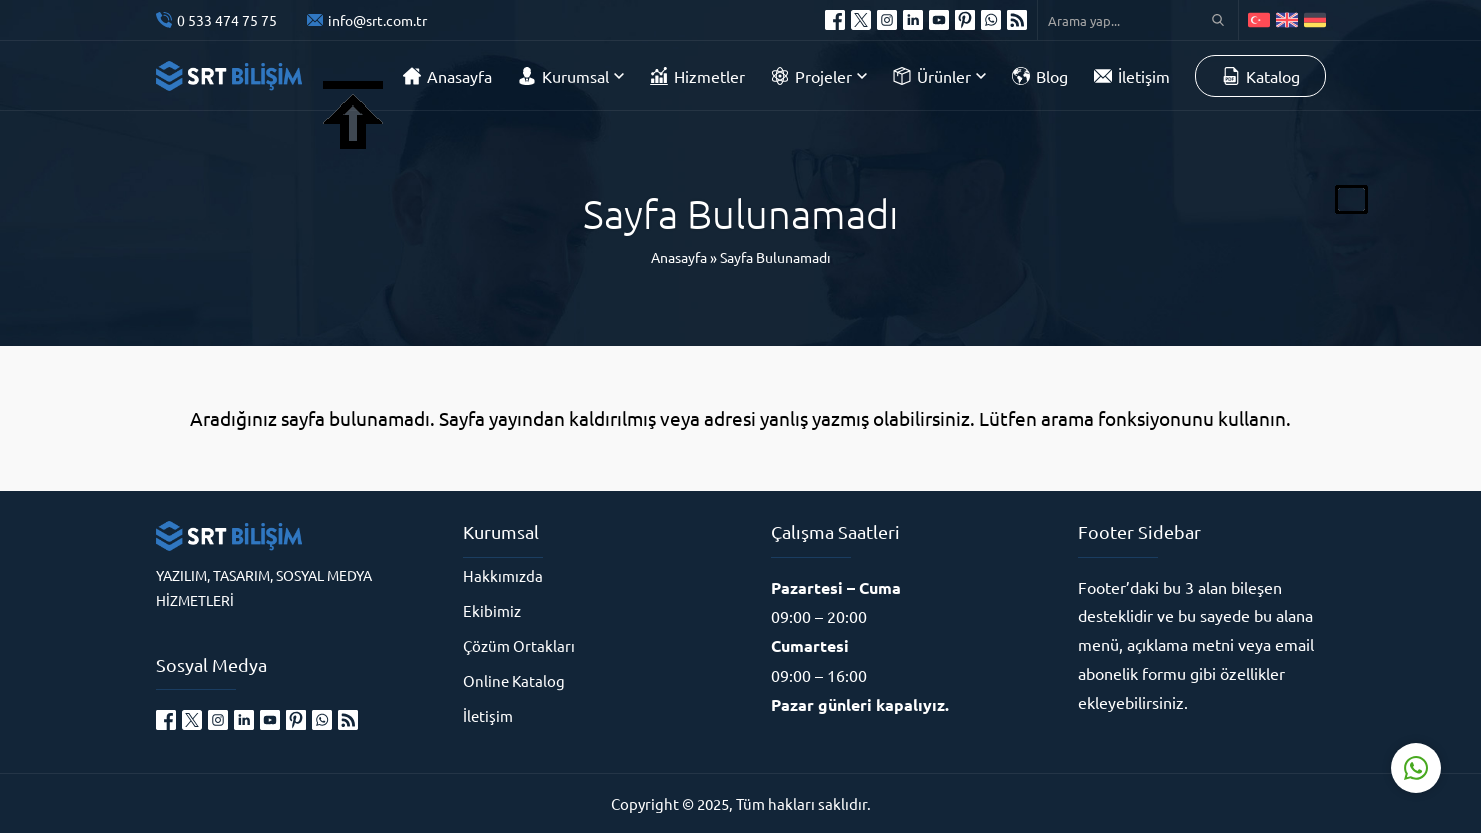 The height and width of the screenshot is (833, 1481). I want to click on crop image to 3:2 aspect ratio, so click(1351, 199).